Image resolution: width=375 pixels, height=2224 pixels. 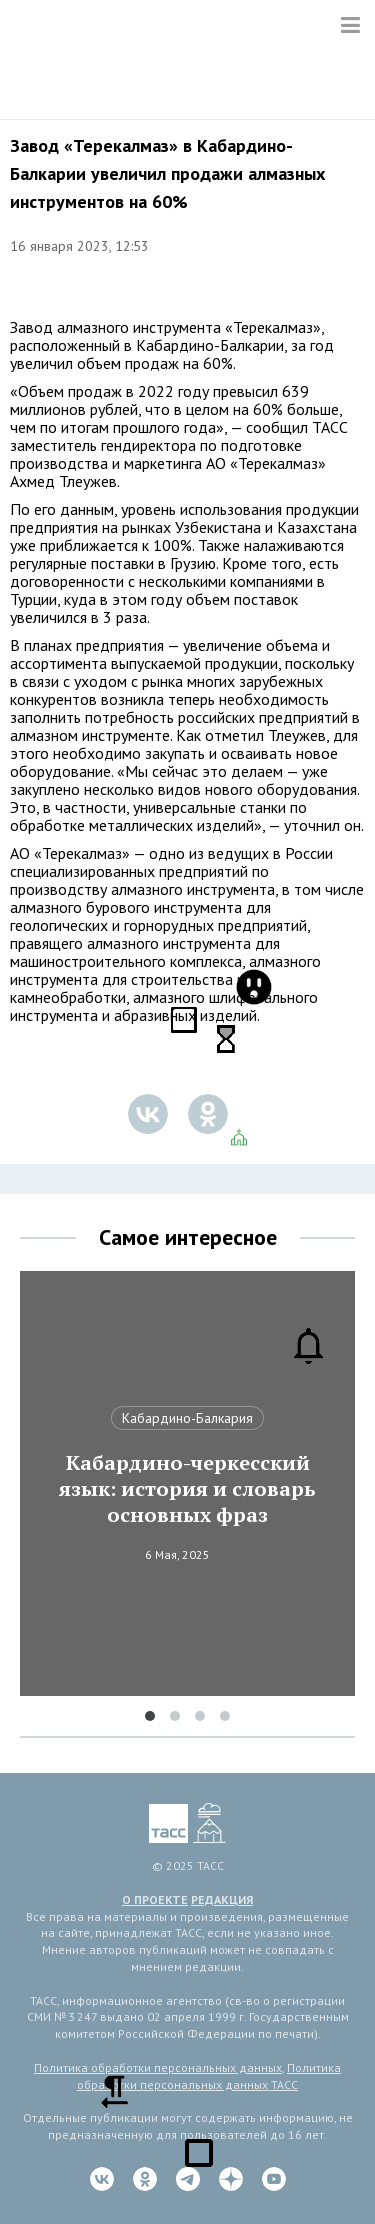 What do you see at coordinates (184, 1020) in the screenshot?
I see `select or crop a square area` at bounding box center [184, 1020].